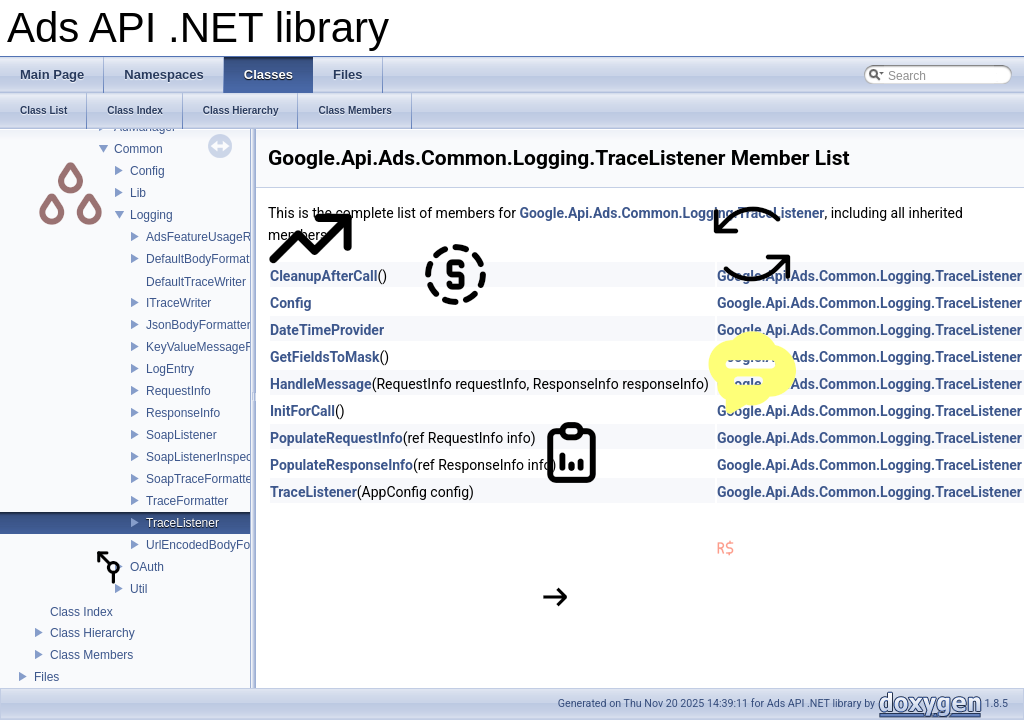  I want to click on view clipboard with data or statistics, so click(571, 452).